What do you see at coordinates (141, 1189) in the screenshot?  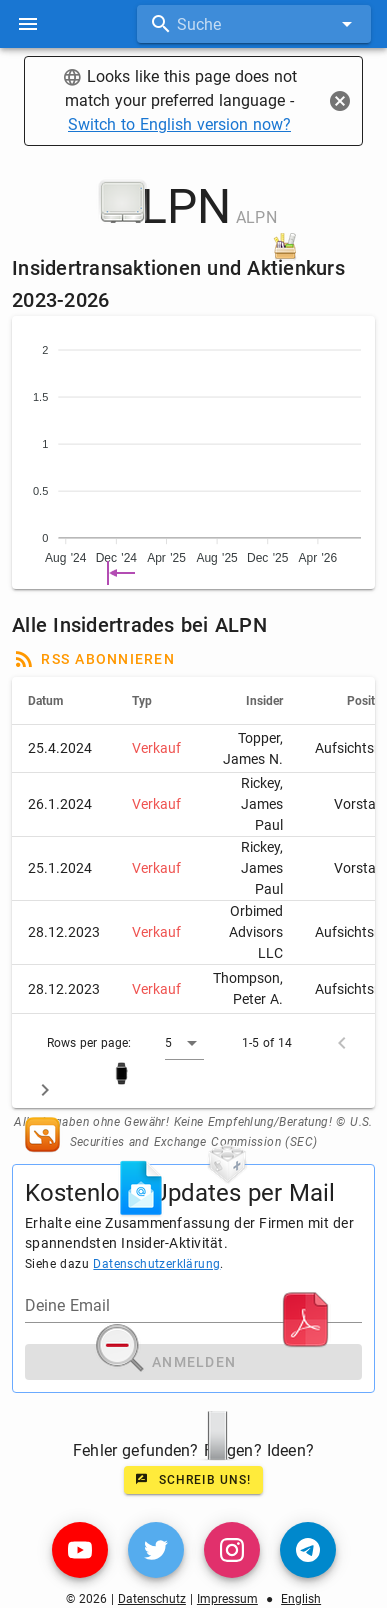 I see `an email message file or .eml attachment` at bounding box center [141, 1189].